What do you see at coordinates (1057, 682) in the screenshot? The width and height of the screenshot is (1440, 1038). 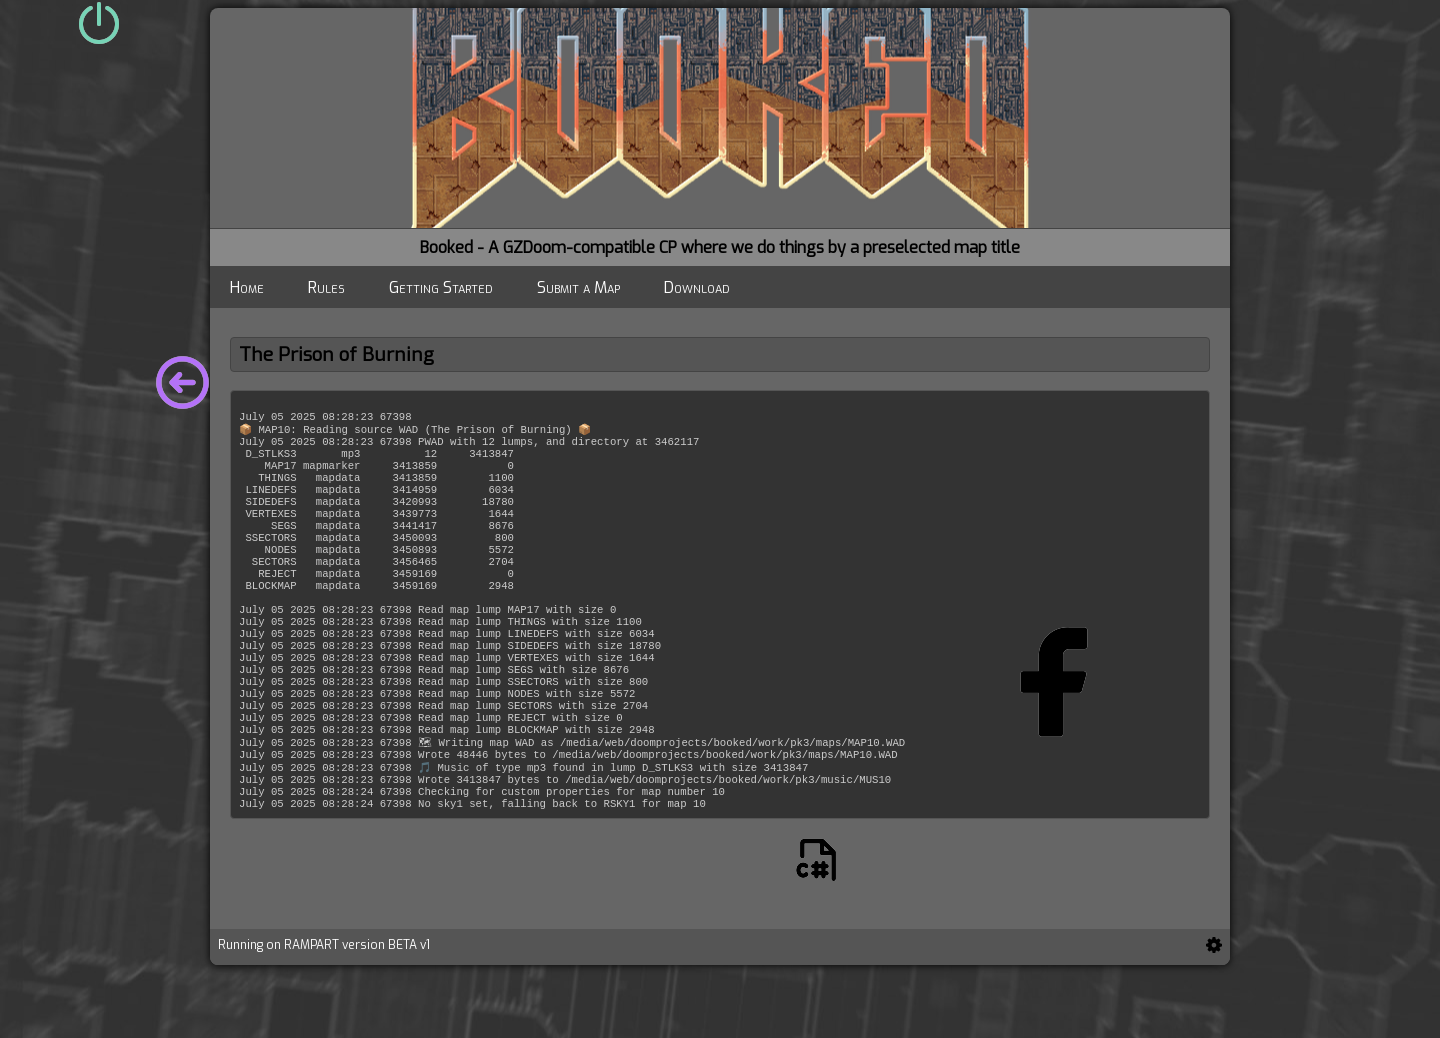 I see `open Facebook app` at bounding box center [1057, 682].